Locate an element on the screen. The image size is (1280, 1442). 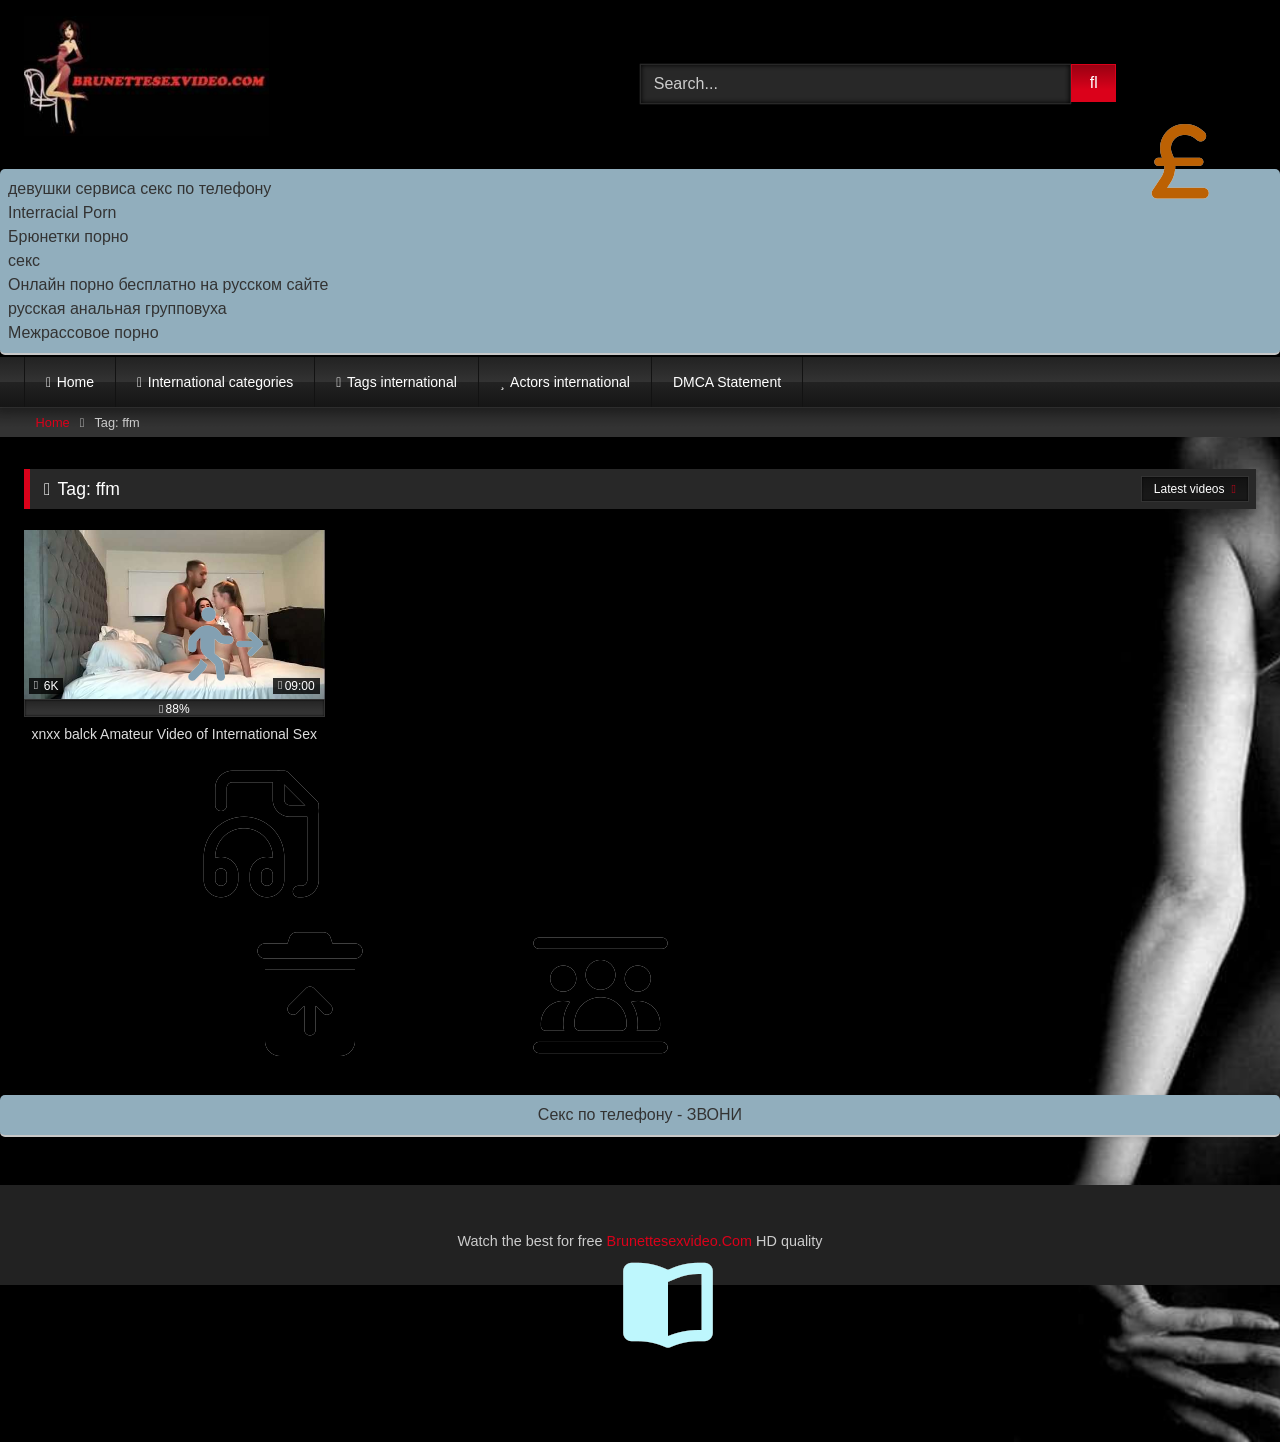
open an audio file is located at coordinates (267, 834).